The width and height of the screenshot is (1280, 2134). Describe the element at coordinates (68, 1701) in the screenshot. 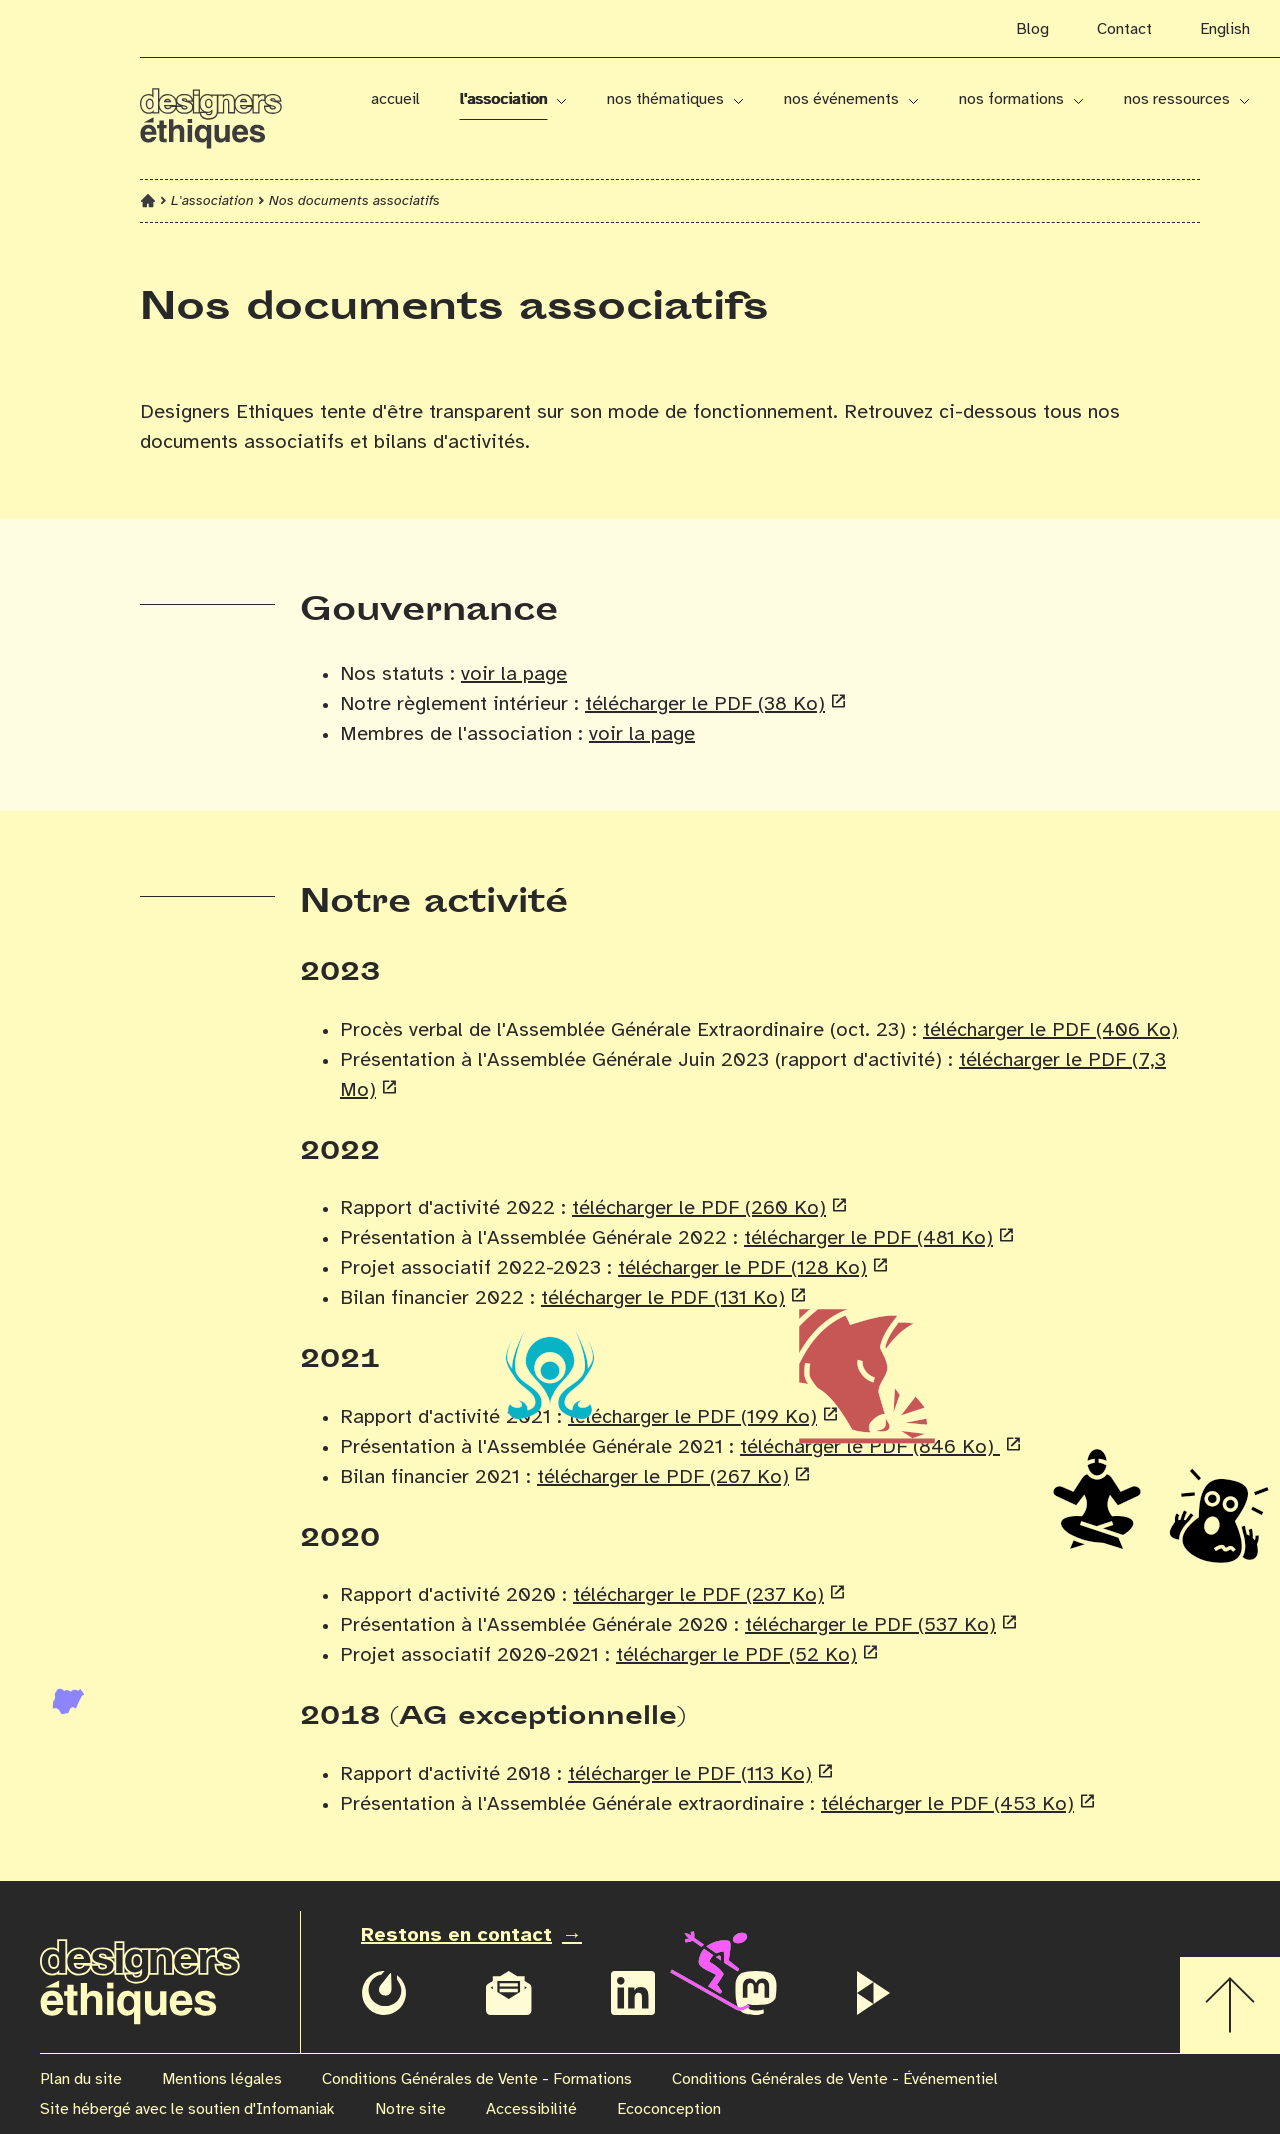

I see `select Nigeria as your country or region` at that location.